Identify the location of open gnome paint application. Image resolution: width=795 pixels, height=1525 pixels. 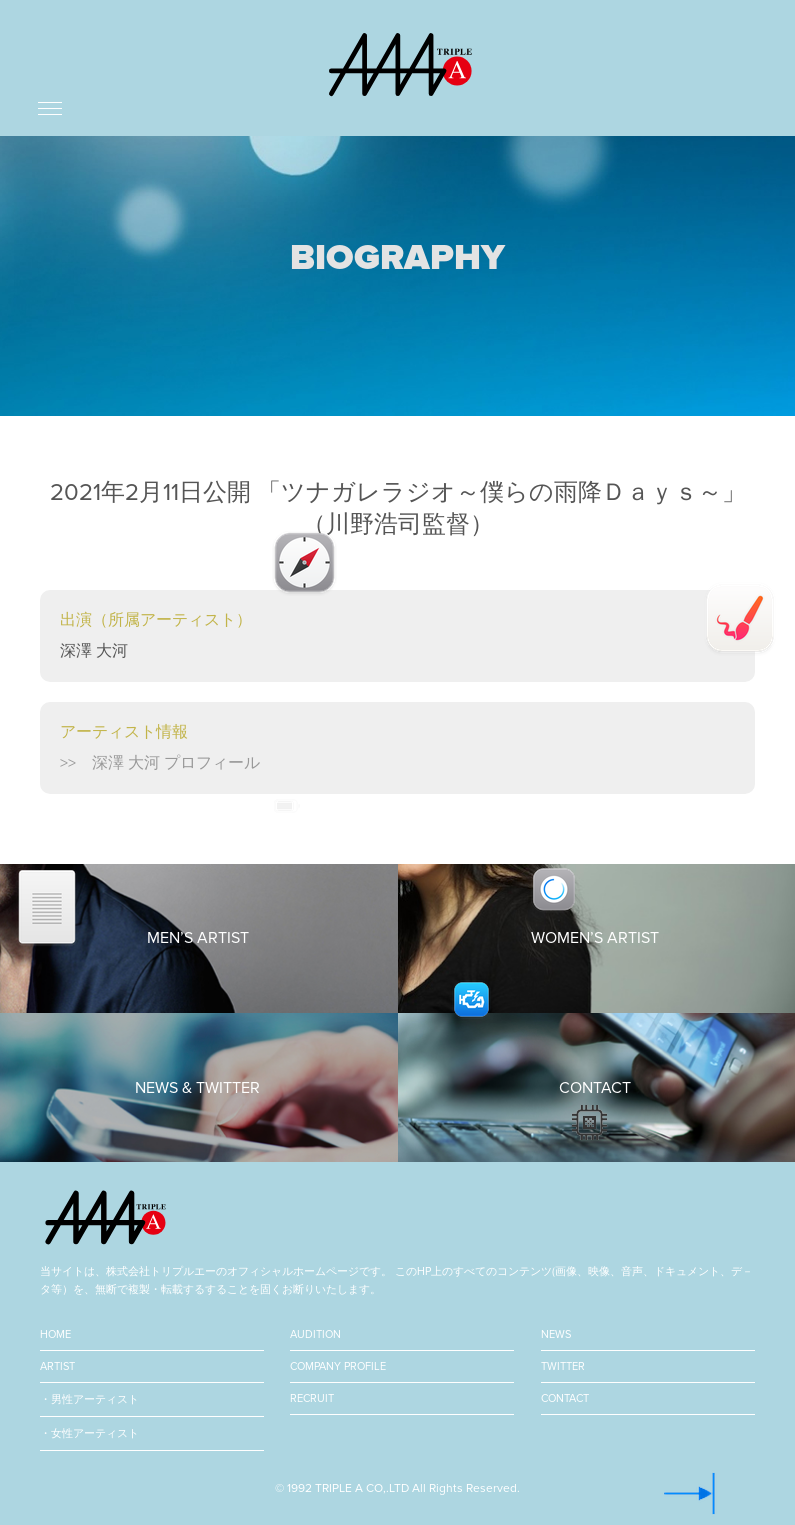
(740, 618).